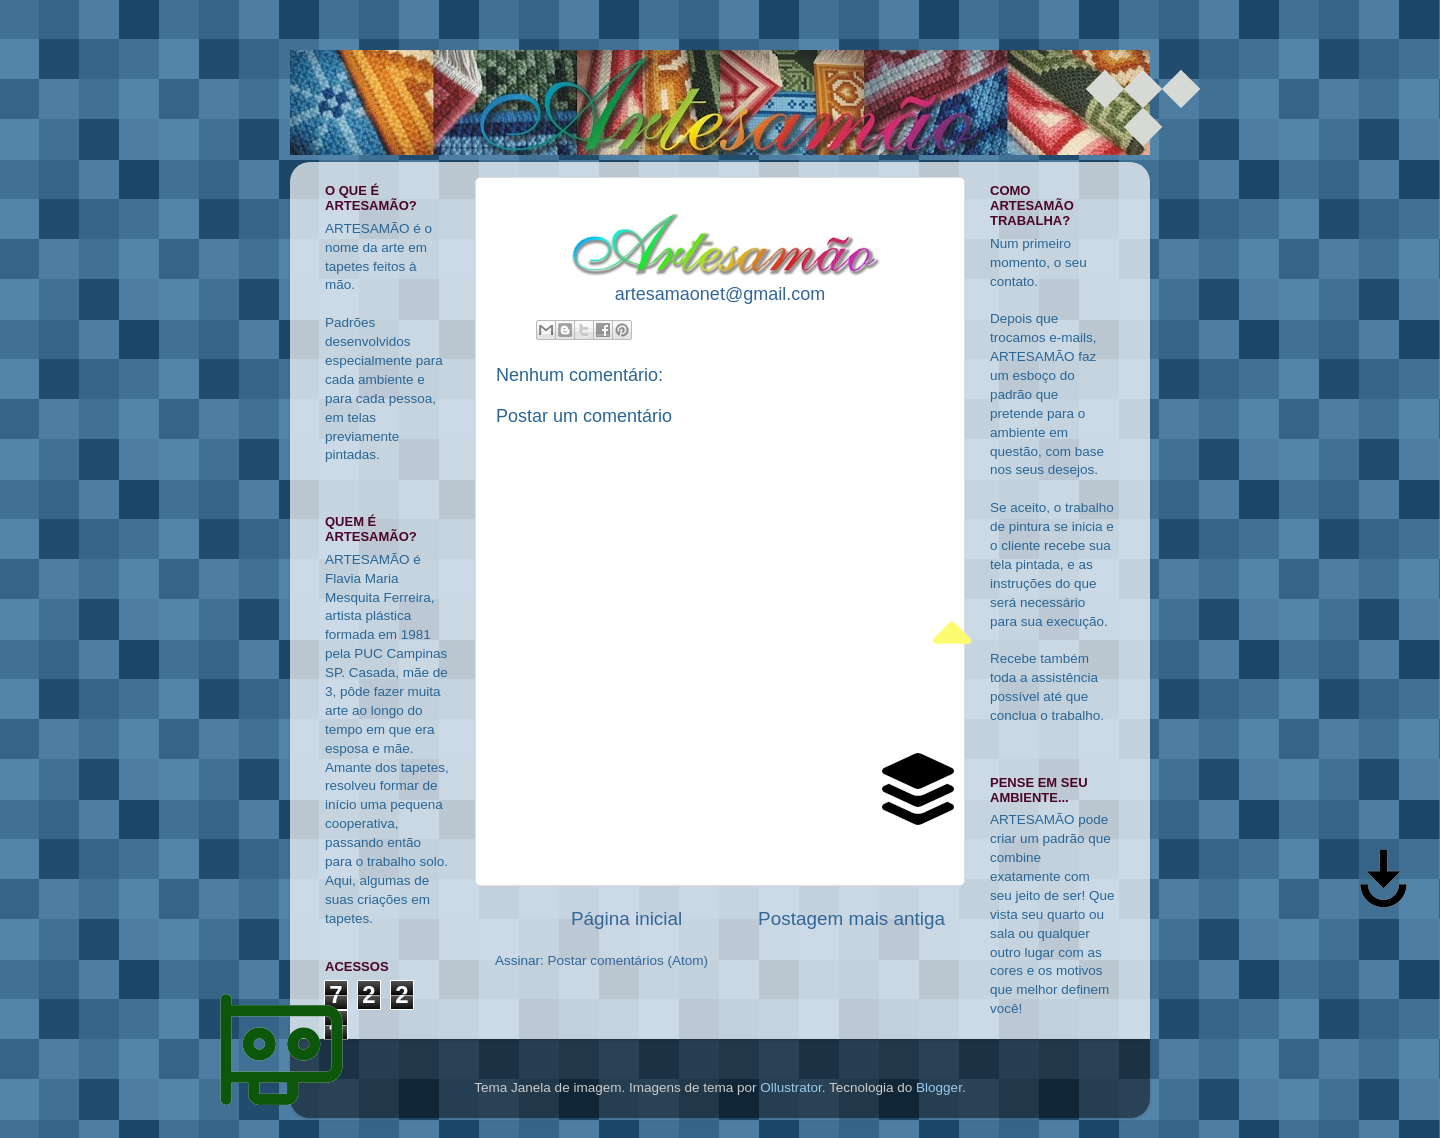 Image resolution: width=1440 pixels, height=1138 pixels. I want to click on sort items in ascending order, so click(952, 647).